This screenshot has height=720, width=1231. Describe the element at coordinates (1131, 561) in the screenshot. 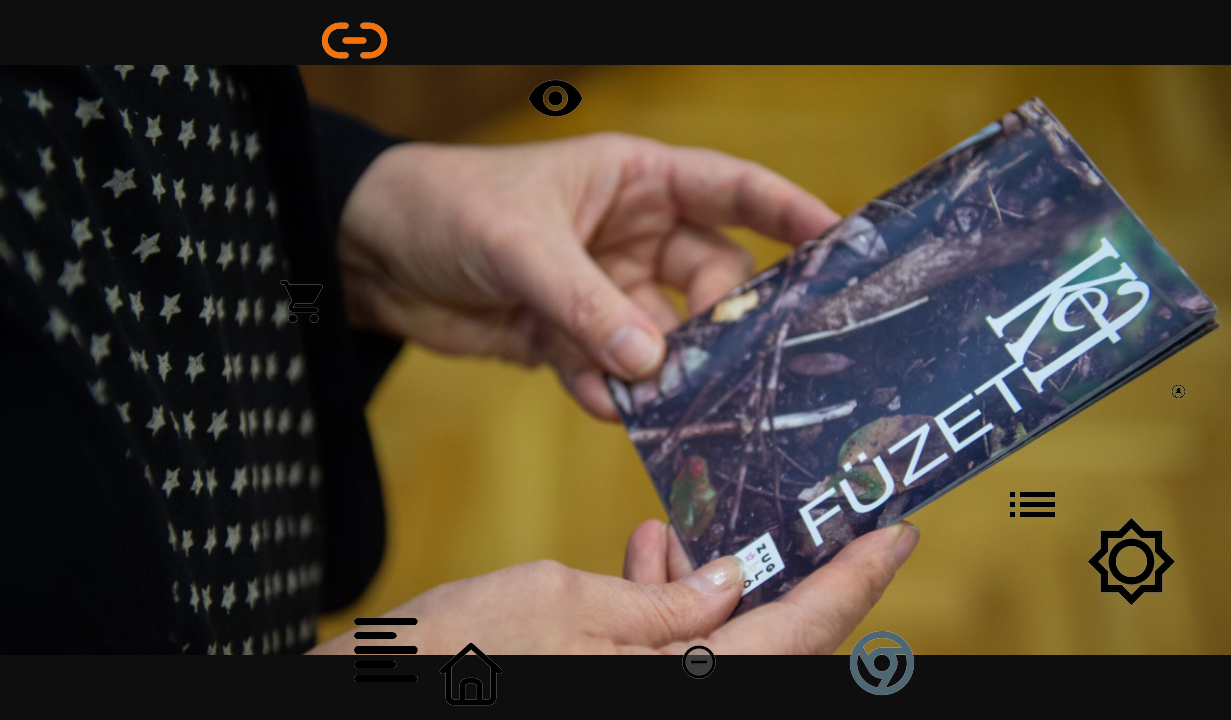

I see `adjust screen brightness to a lower level` at that location.